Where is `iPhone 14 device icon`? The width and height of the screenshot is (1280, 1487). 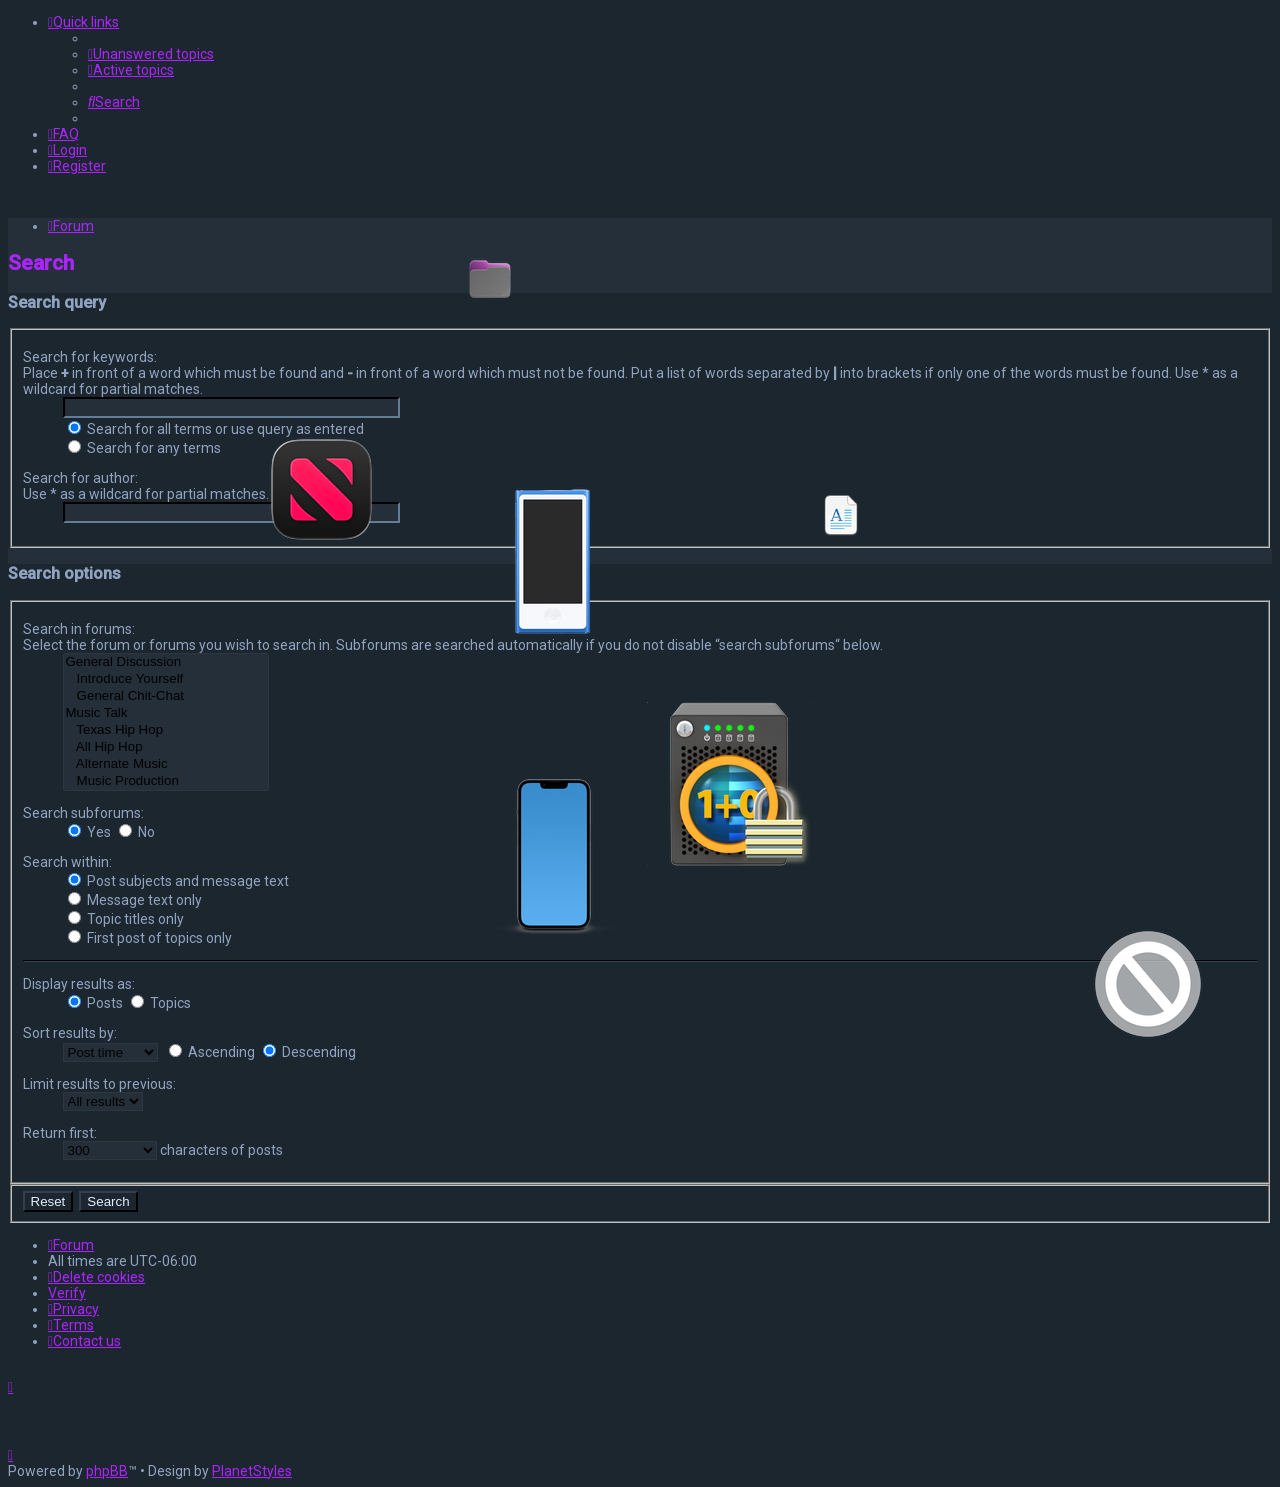
iPhone 14 device icon is located at coordinates (554, 857).